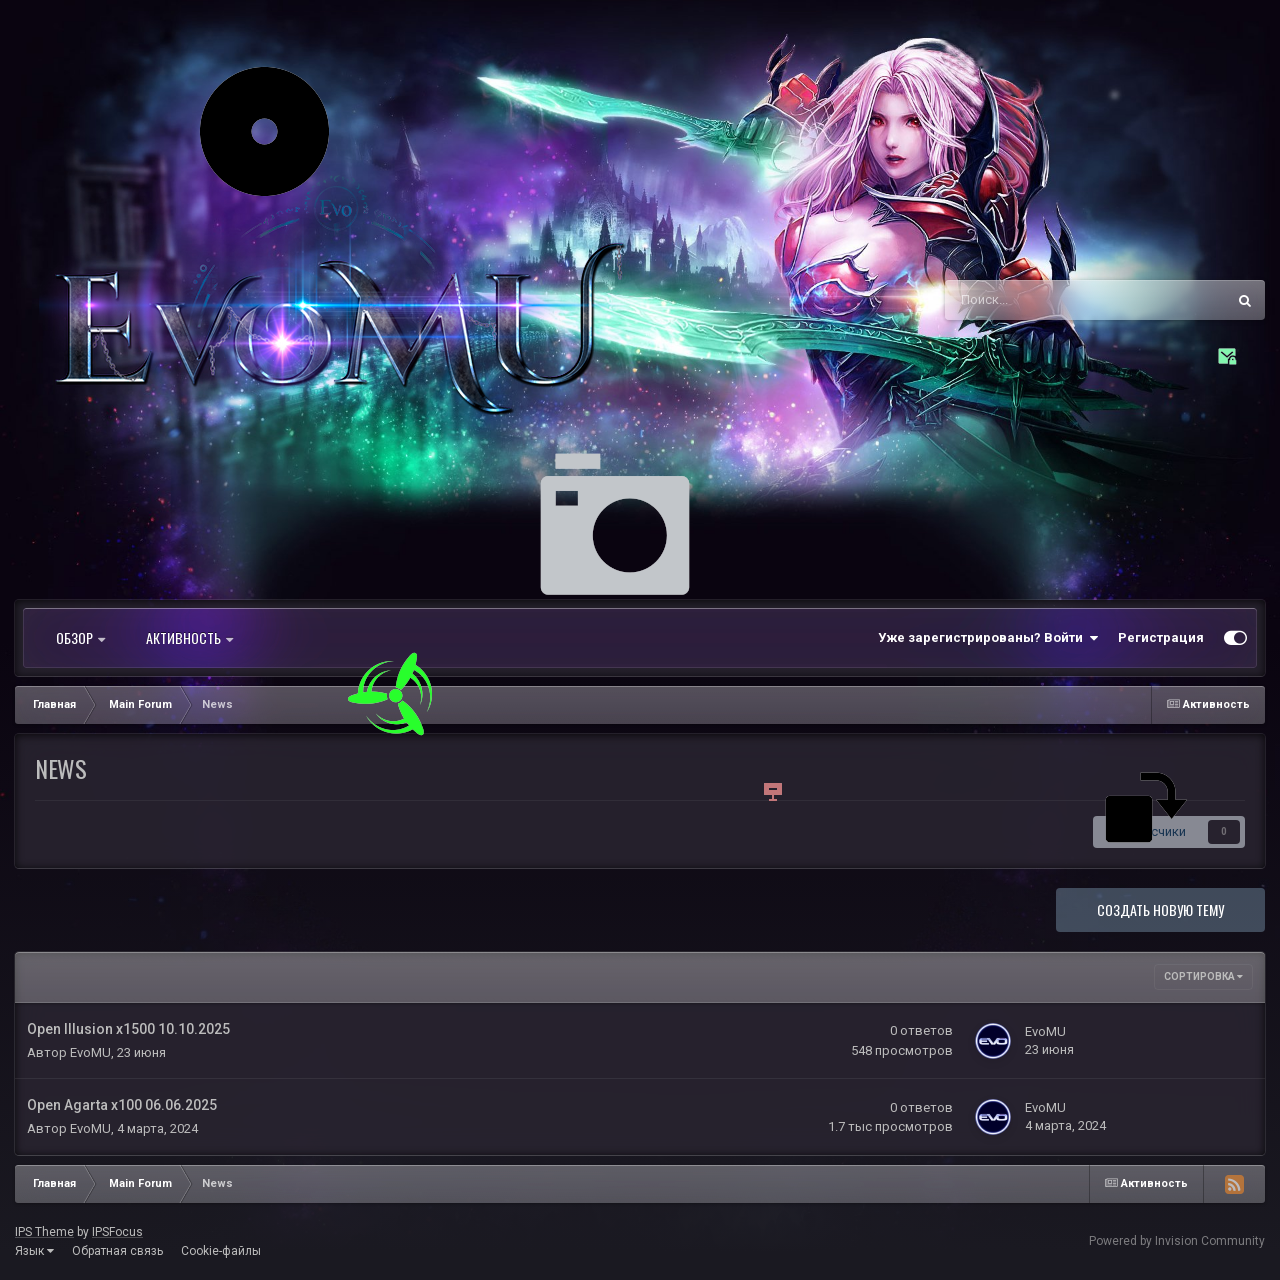 The width and height of the screenshot is (1280, 1280). Describe the element at coordinates (1144, 807) in the screenshot. I see `rotate element clockwise` at that location.